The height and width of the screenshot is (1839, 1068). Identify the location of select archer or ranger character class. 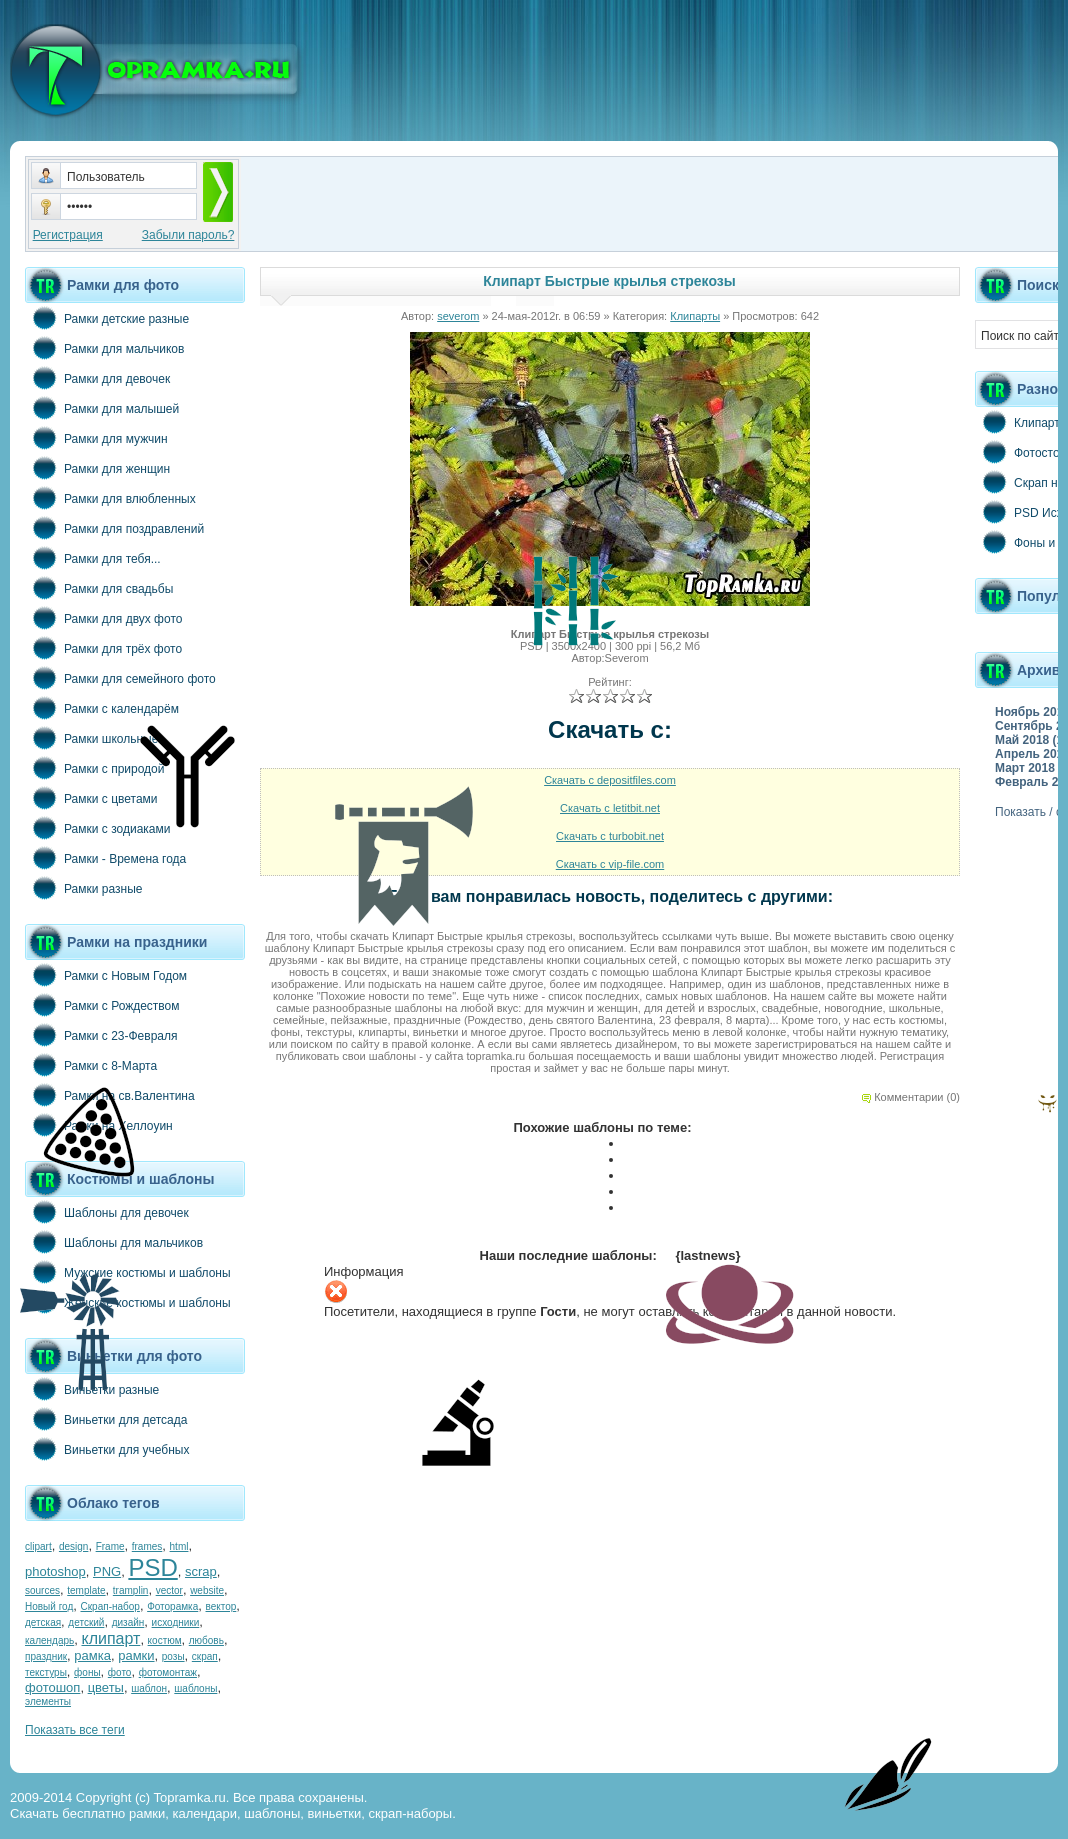
(887, 1776).